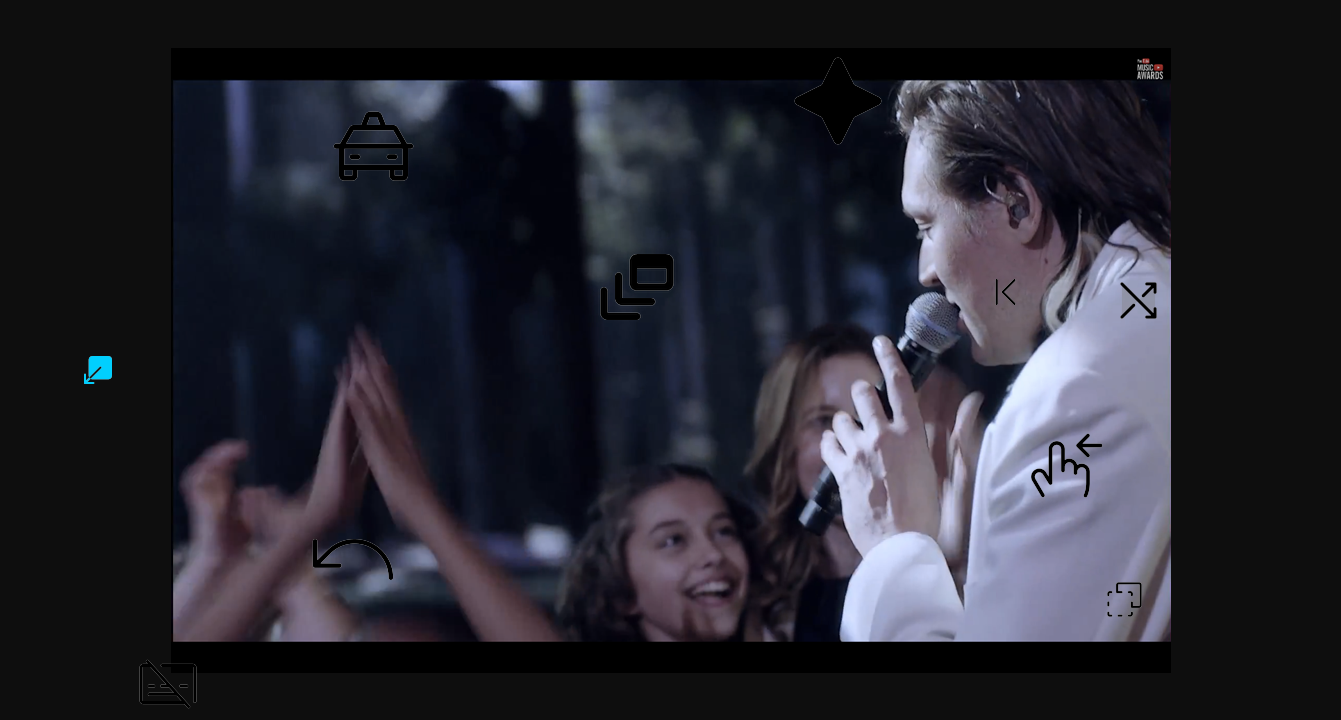 The image size is (1341, 720). I want to click on indicates a special or featured item, so click(838, 101).